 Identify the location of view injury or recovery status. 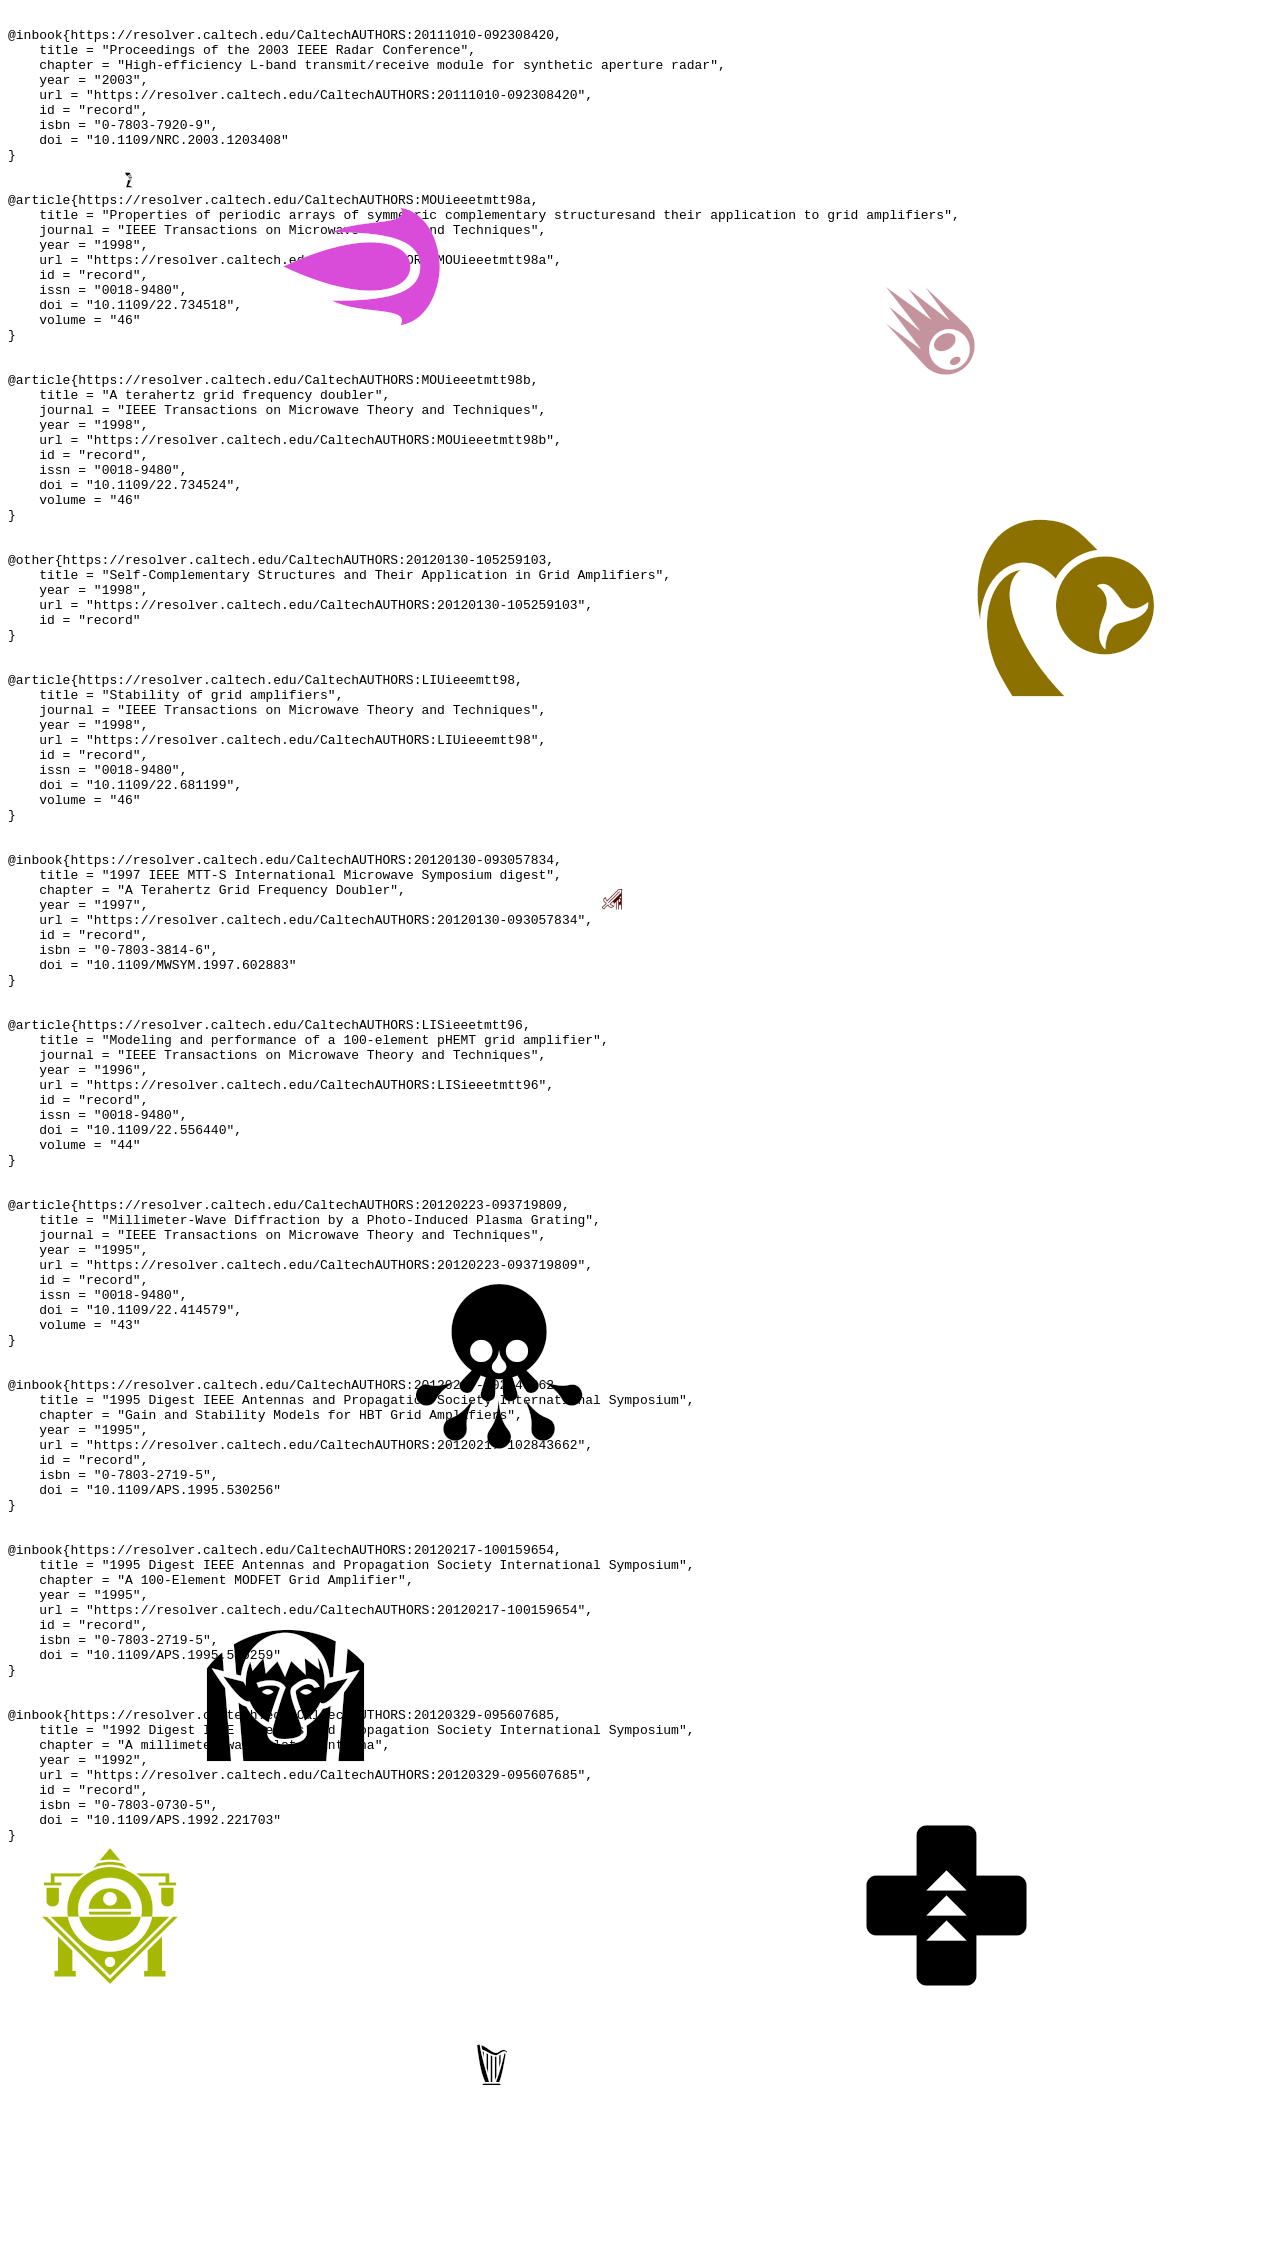
(129, 180).